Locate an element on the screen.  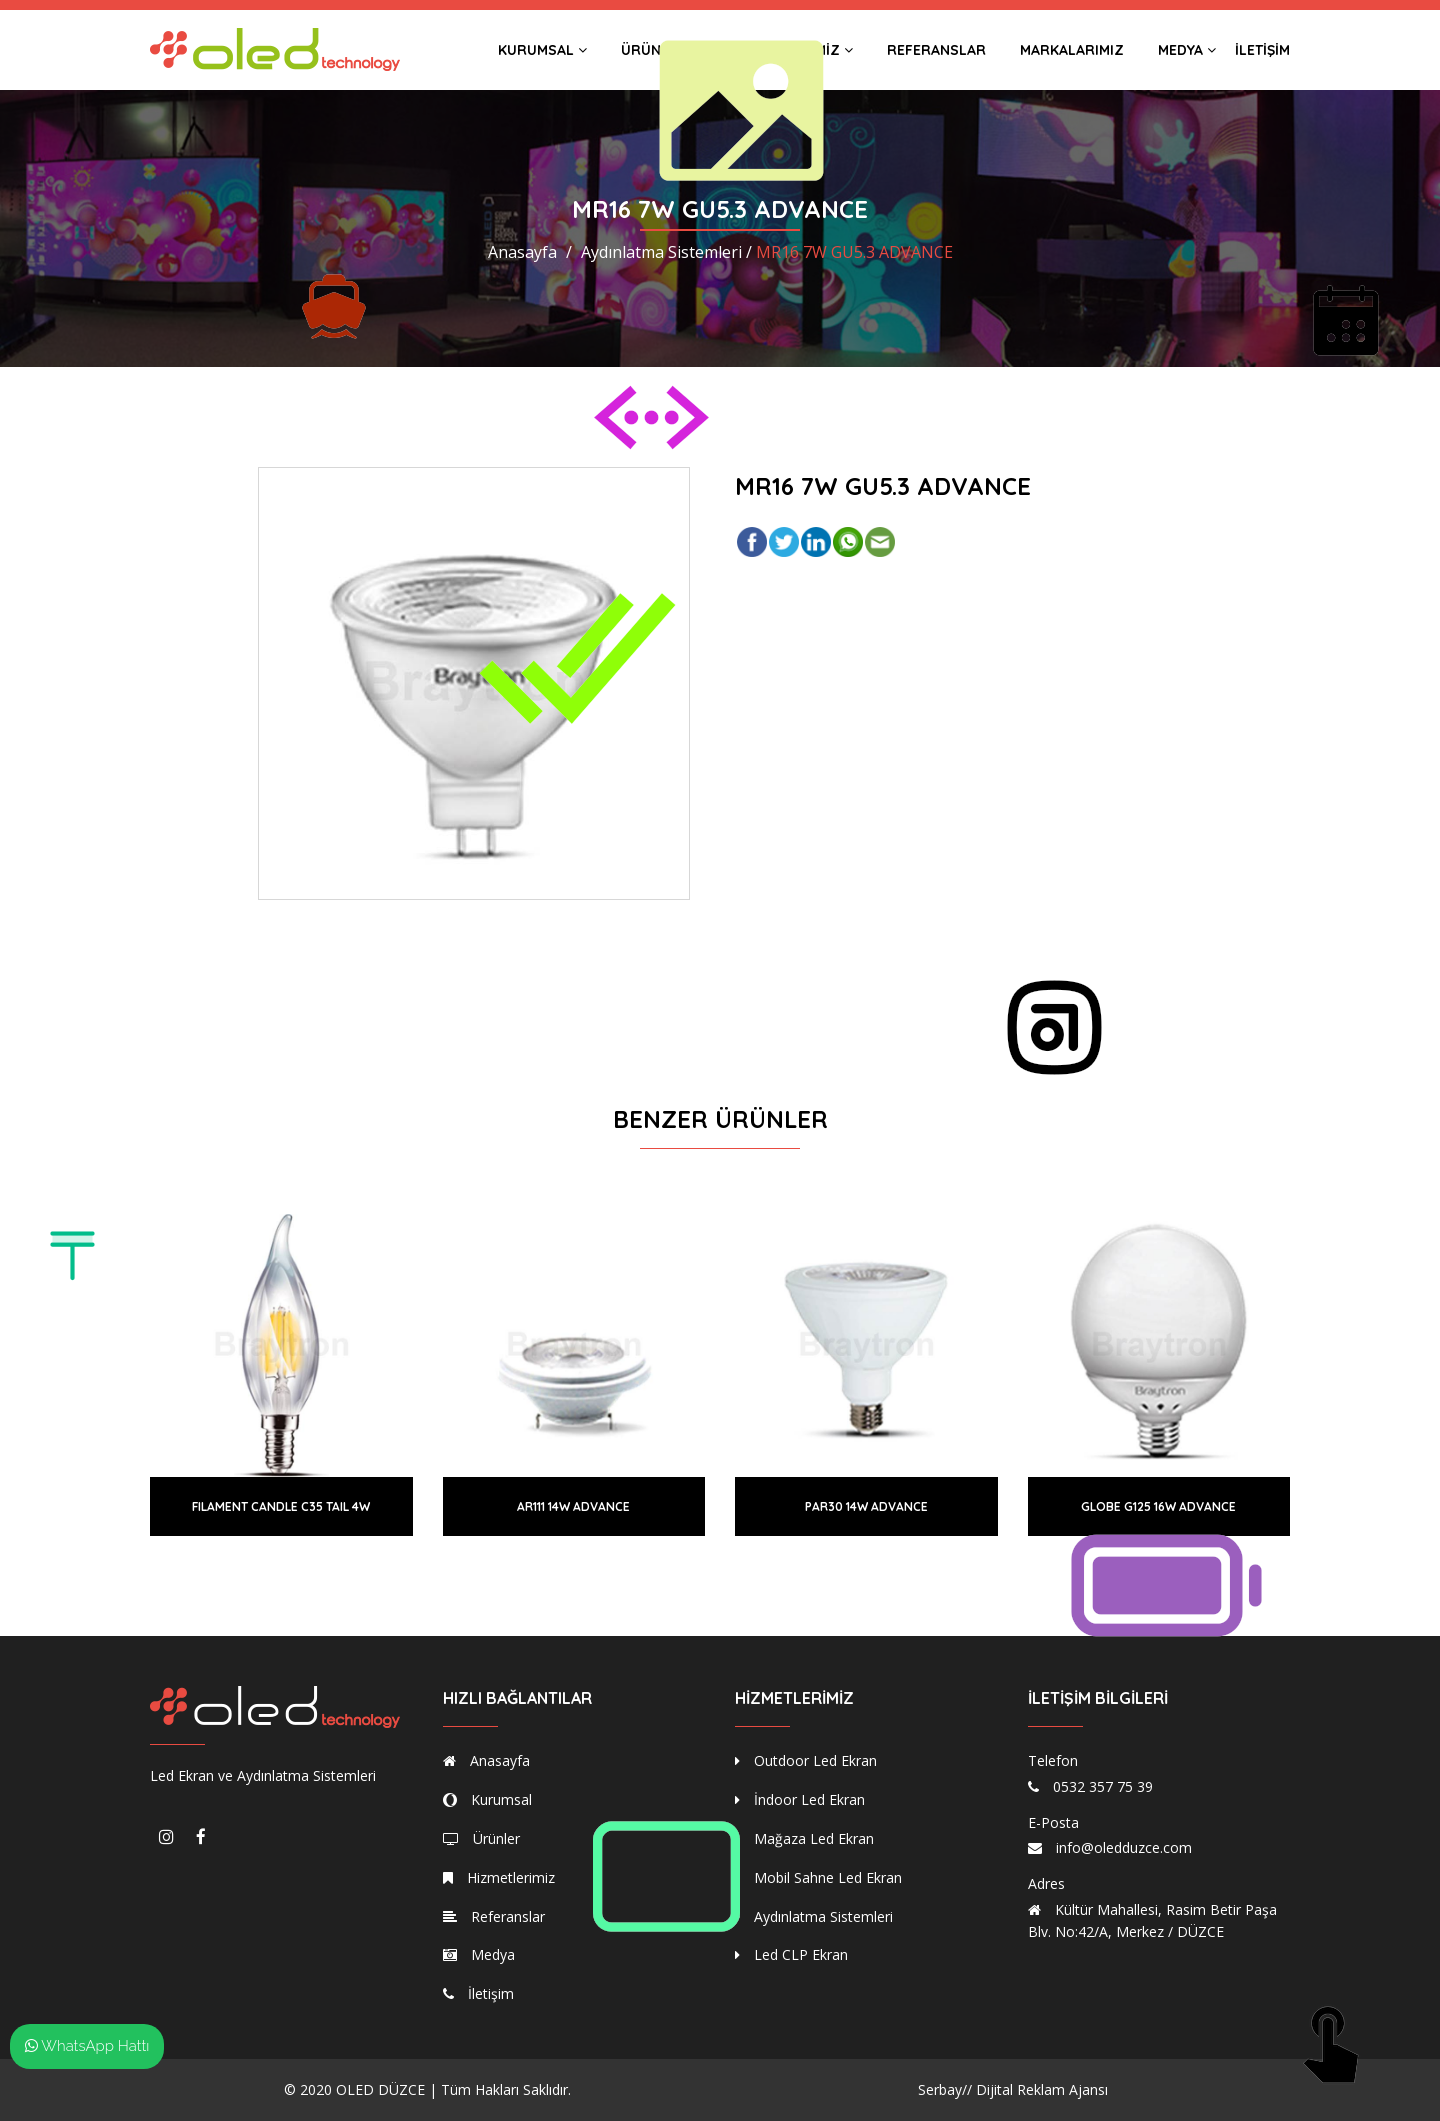
switch to landscape tablet view is located at coordinates (666, 1876).